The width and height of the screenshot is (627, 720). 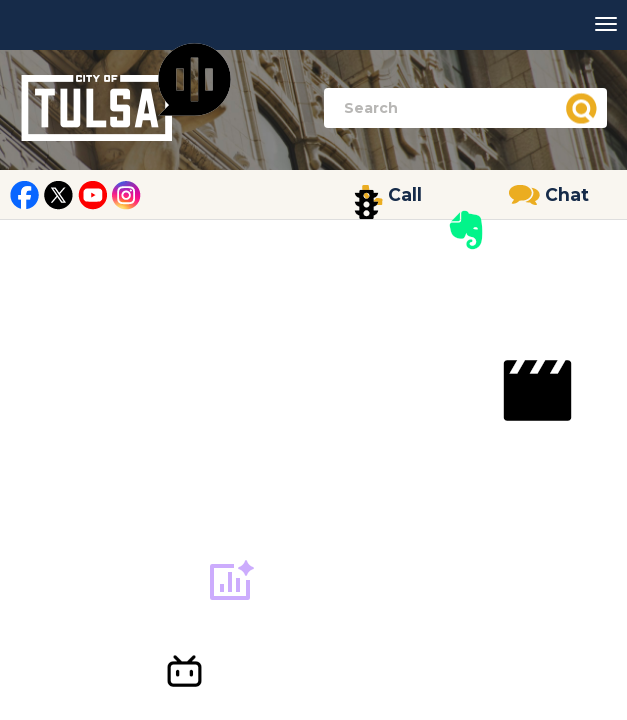 What do you see at coordinates (466, 229) in the screenshot?
I see `open Evernote app` at bounding box center [466, 229].